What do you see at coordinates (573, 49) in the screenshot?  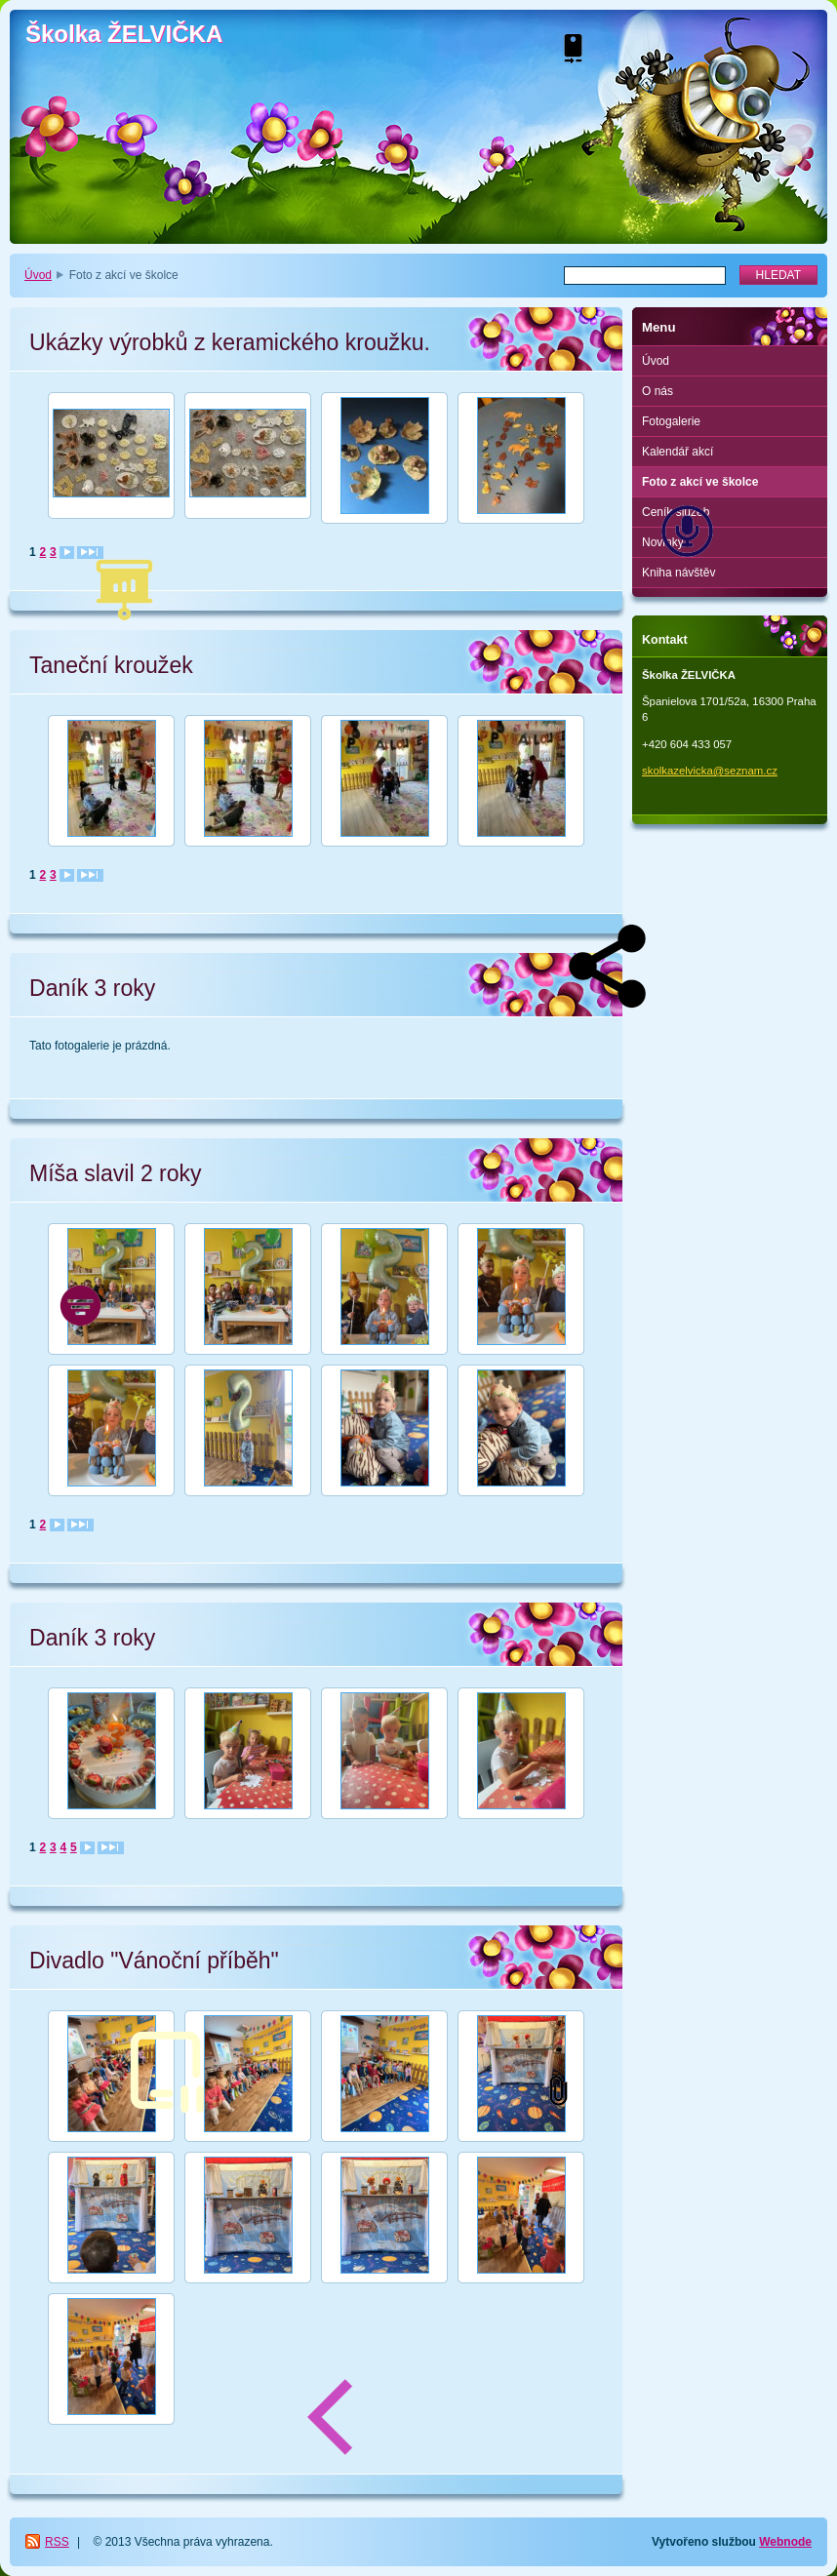 I see `switch to rear camera` at bounding box center [573, 49].